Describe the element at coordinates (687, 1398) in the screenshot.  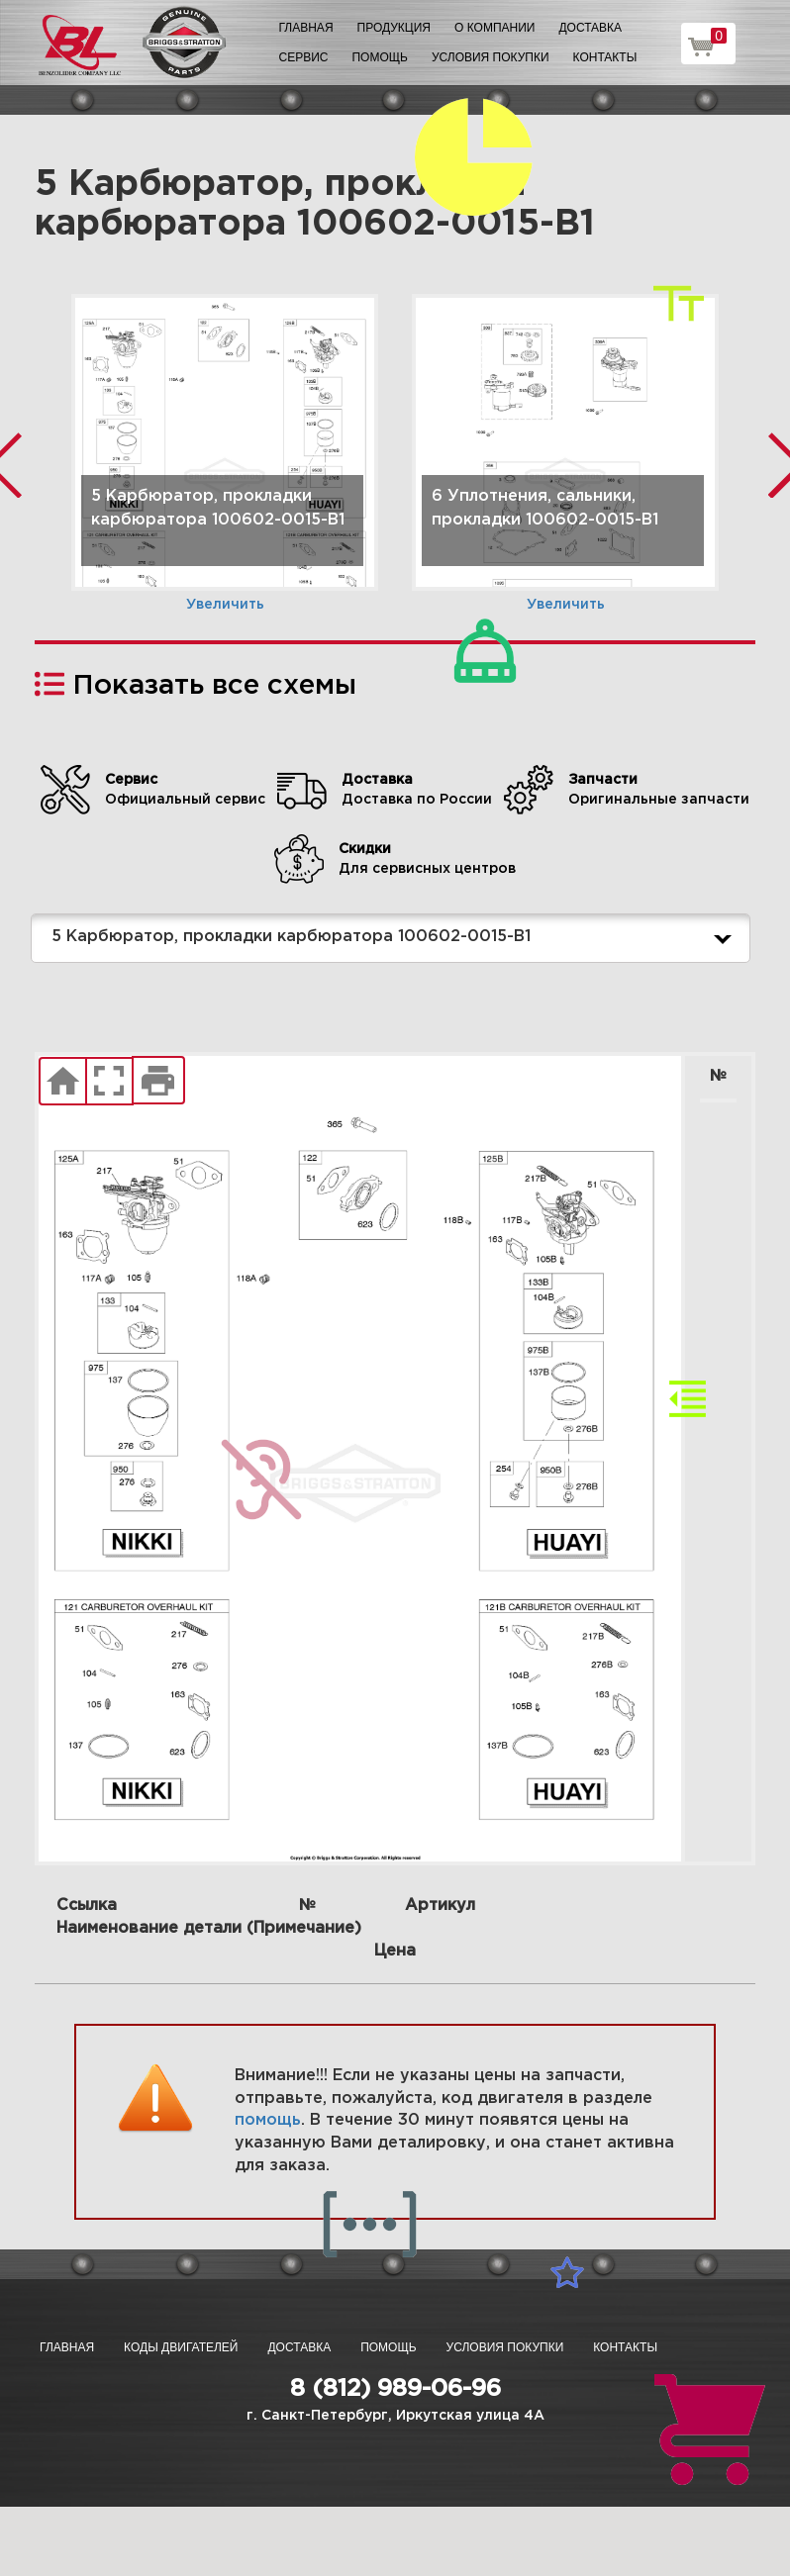
I see `decrease text indentation` at that location.